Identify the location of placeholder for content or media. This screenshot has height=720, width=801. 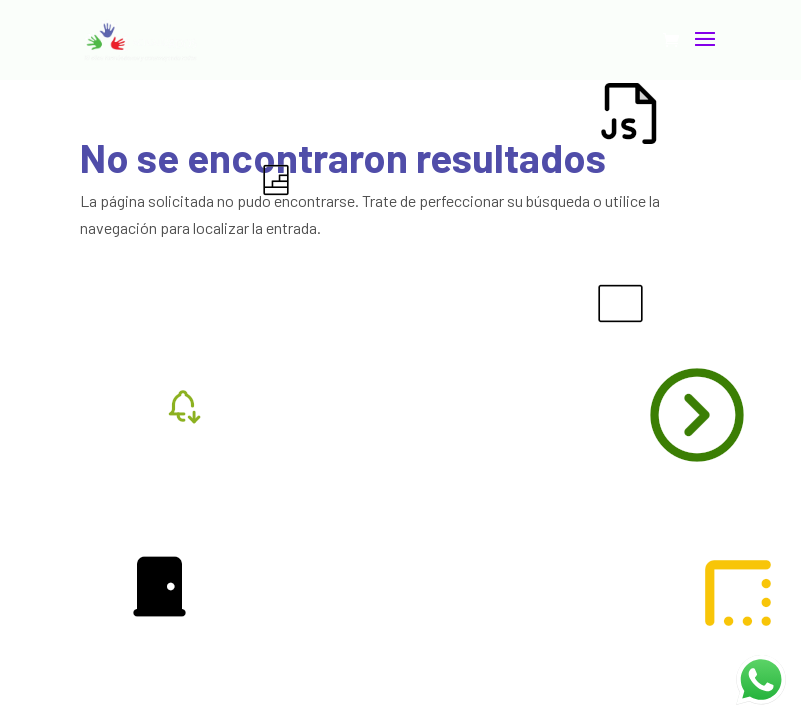
(620, 303).